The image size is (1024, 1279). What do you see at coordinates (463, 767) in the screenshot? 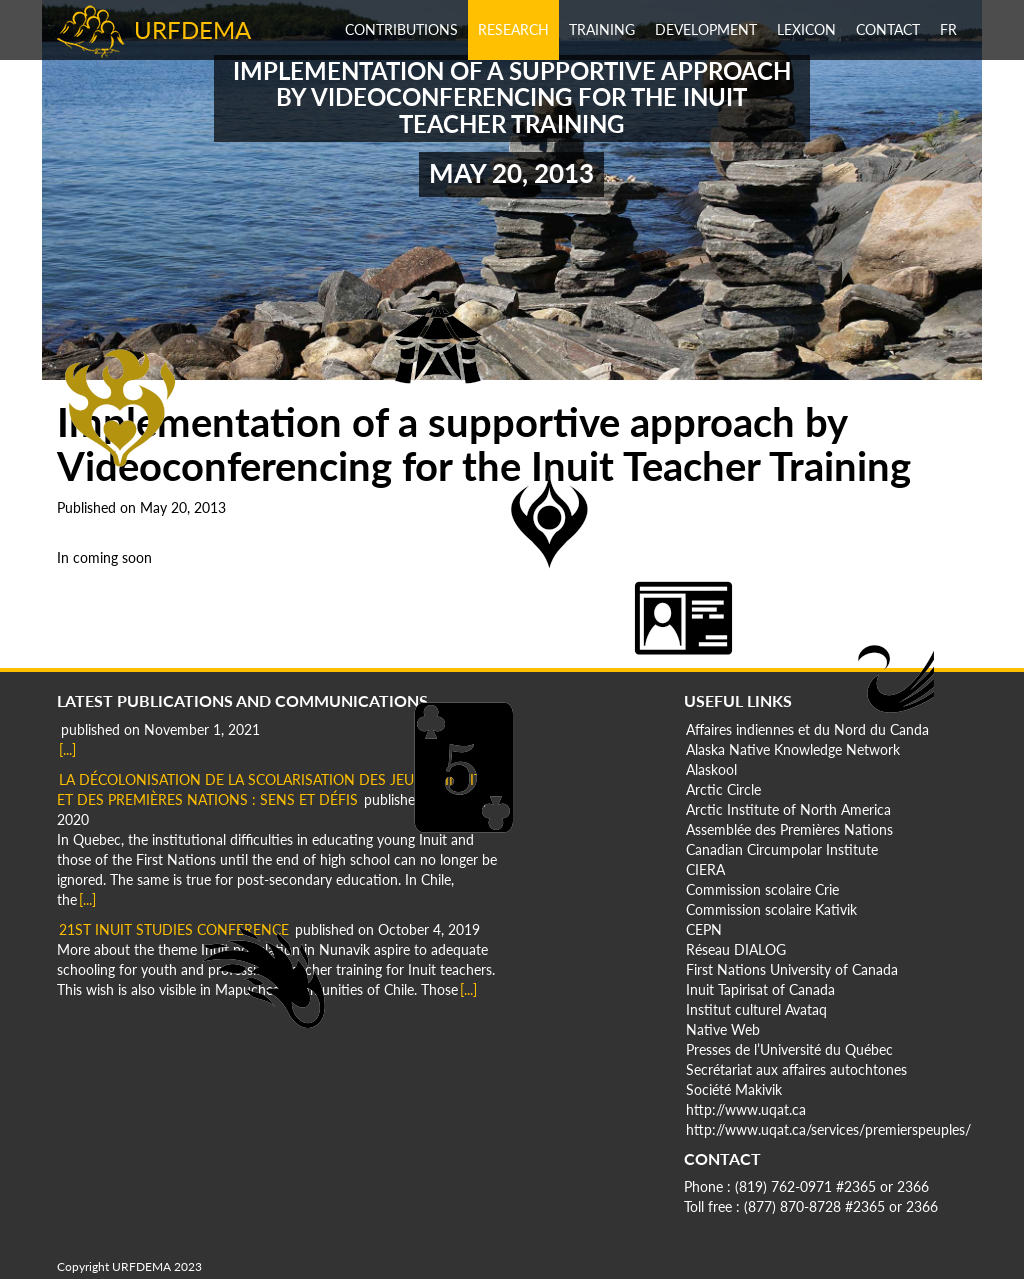
I see `five of clubs playing card` at bounding box center [463, 767].